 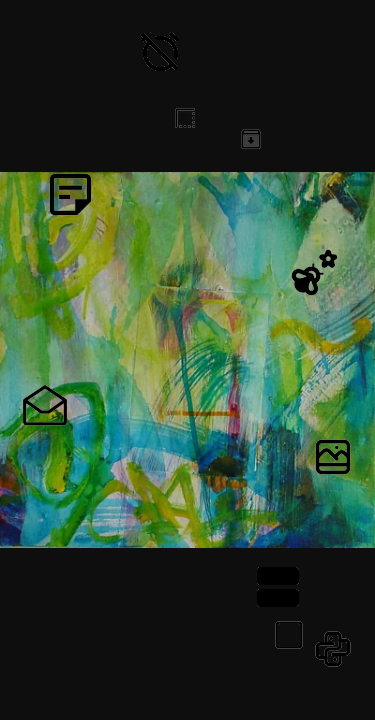 What do you see at coordinates (289, 635) in the screenshot?
I see `select or deselect an item` at bounding box center [289, 635].